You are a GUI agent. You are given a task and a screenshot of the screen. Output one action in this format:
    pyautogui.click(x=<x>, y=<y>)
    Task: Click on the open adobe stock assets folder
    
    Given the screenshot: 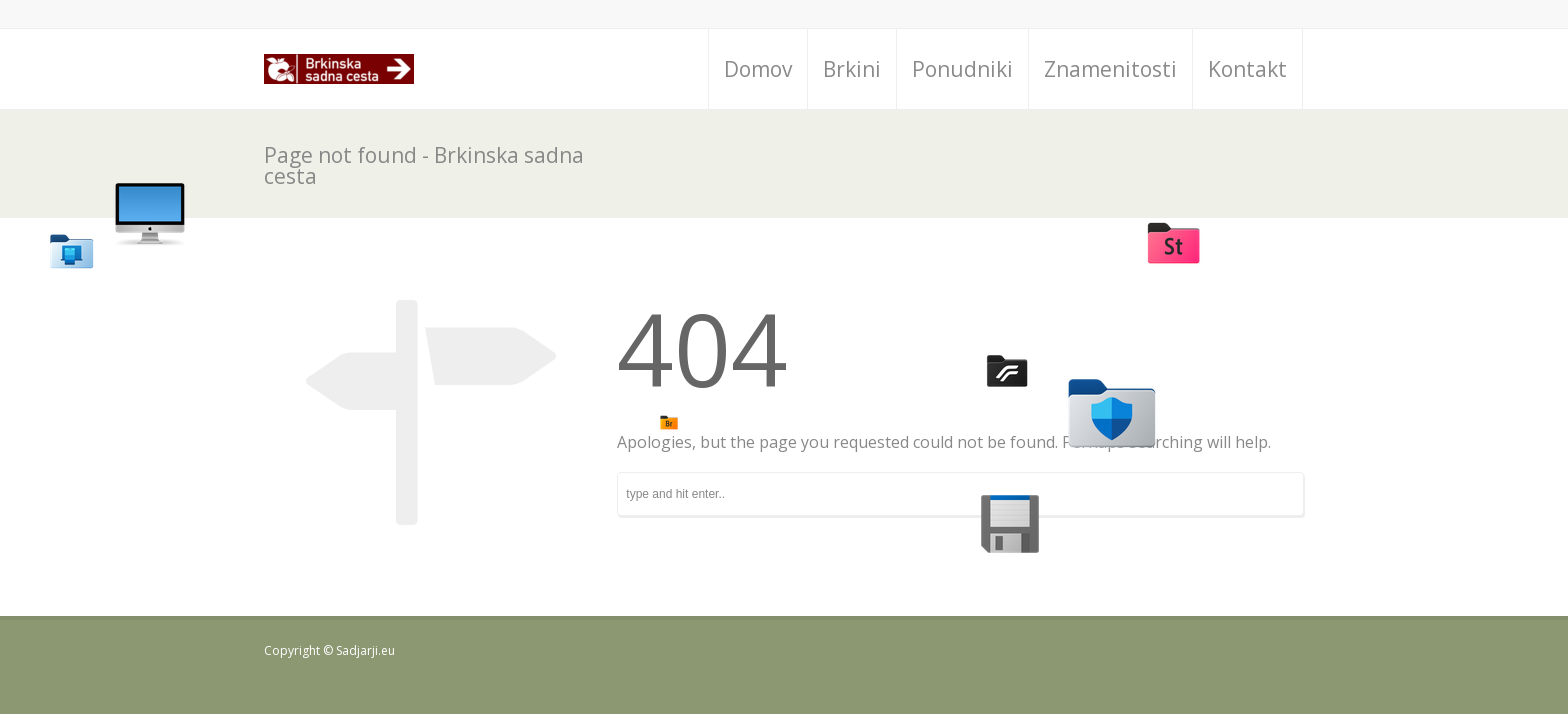 What is the action you would take?
    pyautogui.click(x=1173, y=244)
    